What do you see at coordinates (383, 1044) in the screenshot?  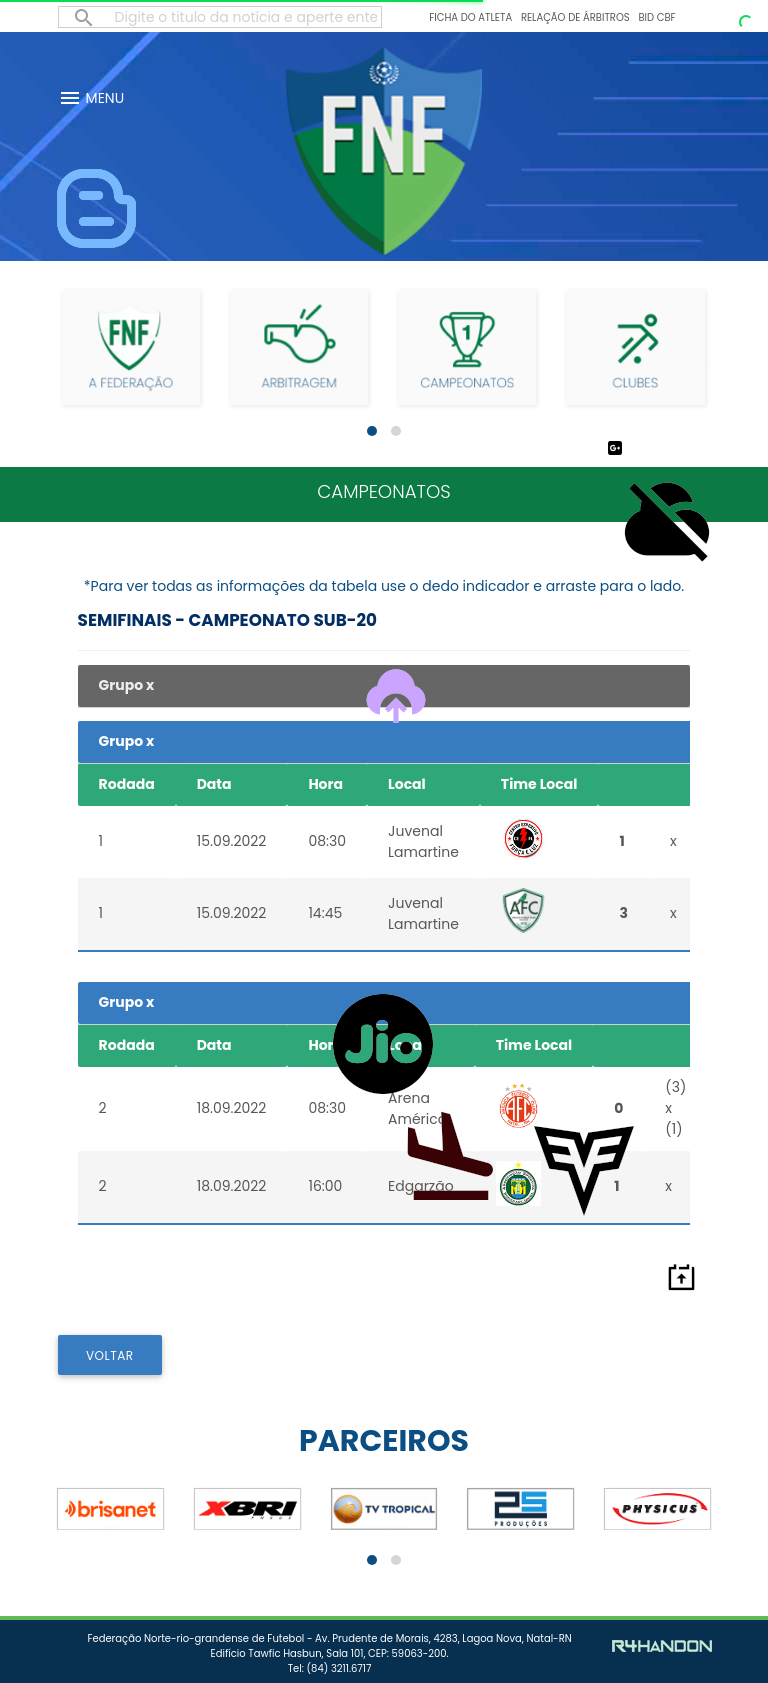 I see `jio app or service` at bounding box center [383, 1044].